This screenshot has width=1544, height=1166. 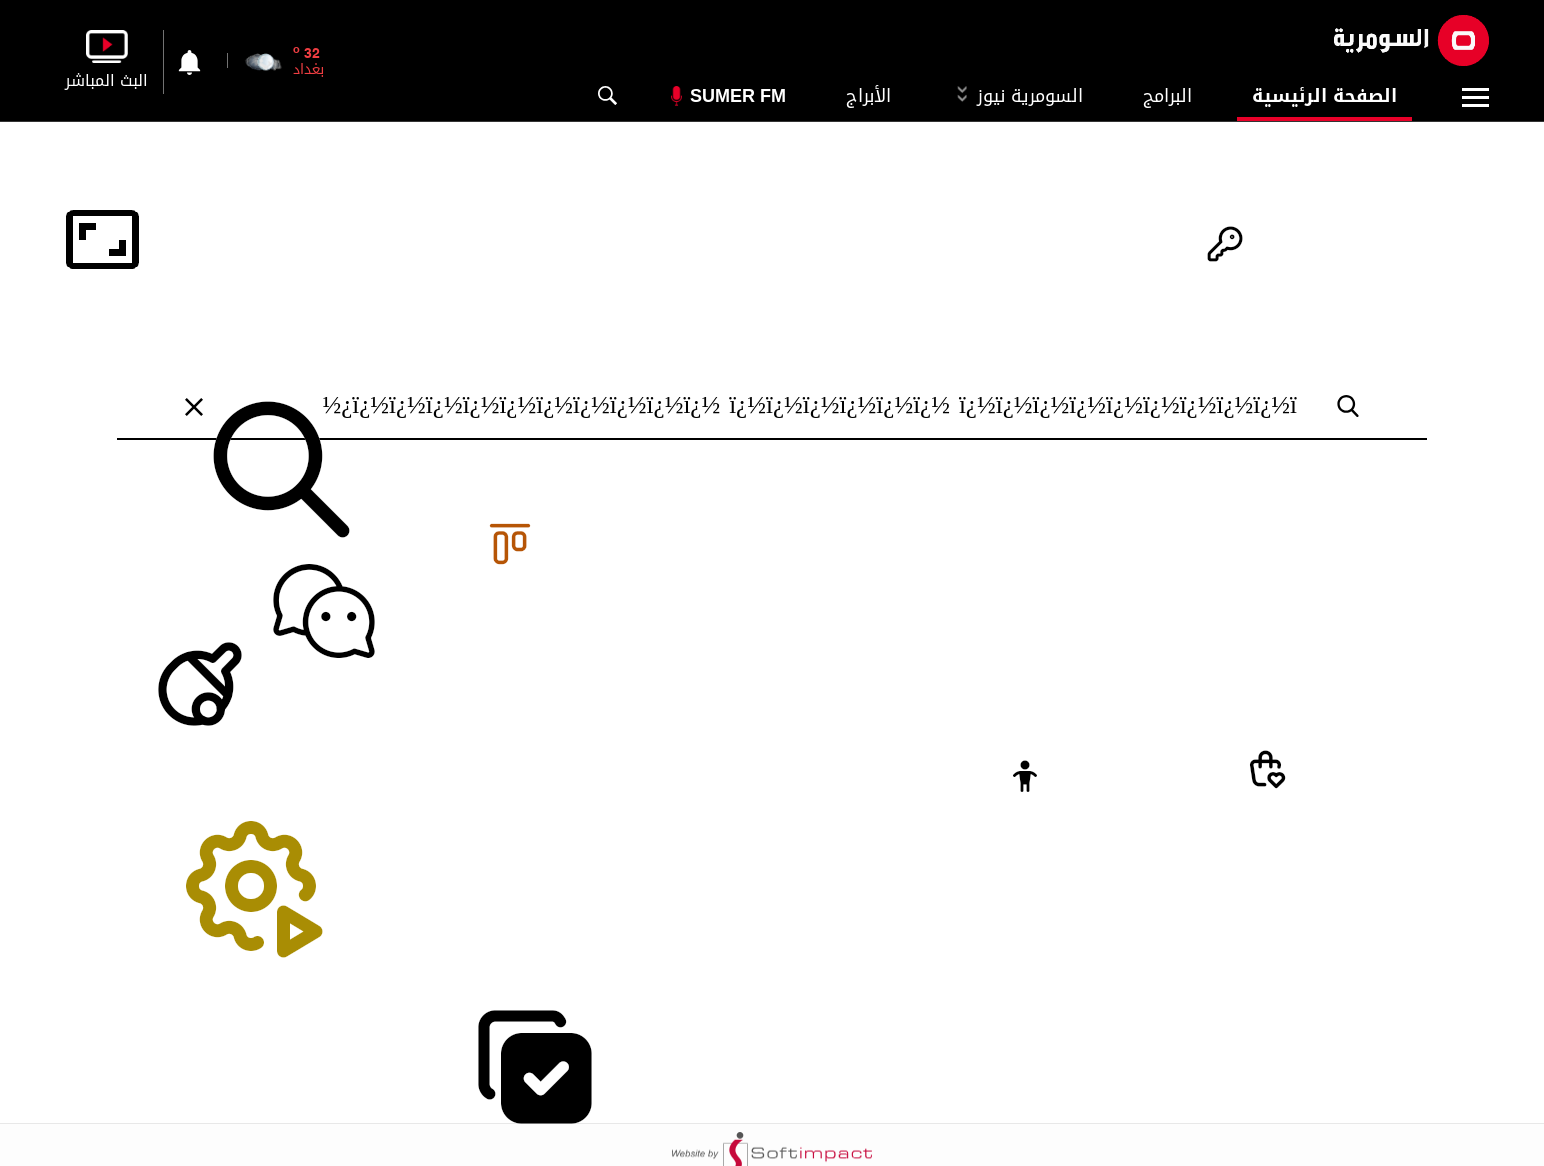 I want to click on align items to the top edge, so click(x=510, y=544).